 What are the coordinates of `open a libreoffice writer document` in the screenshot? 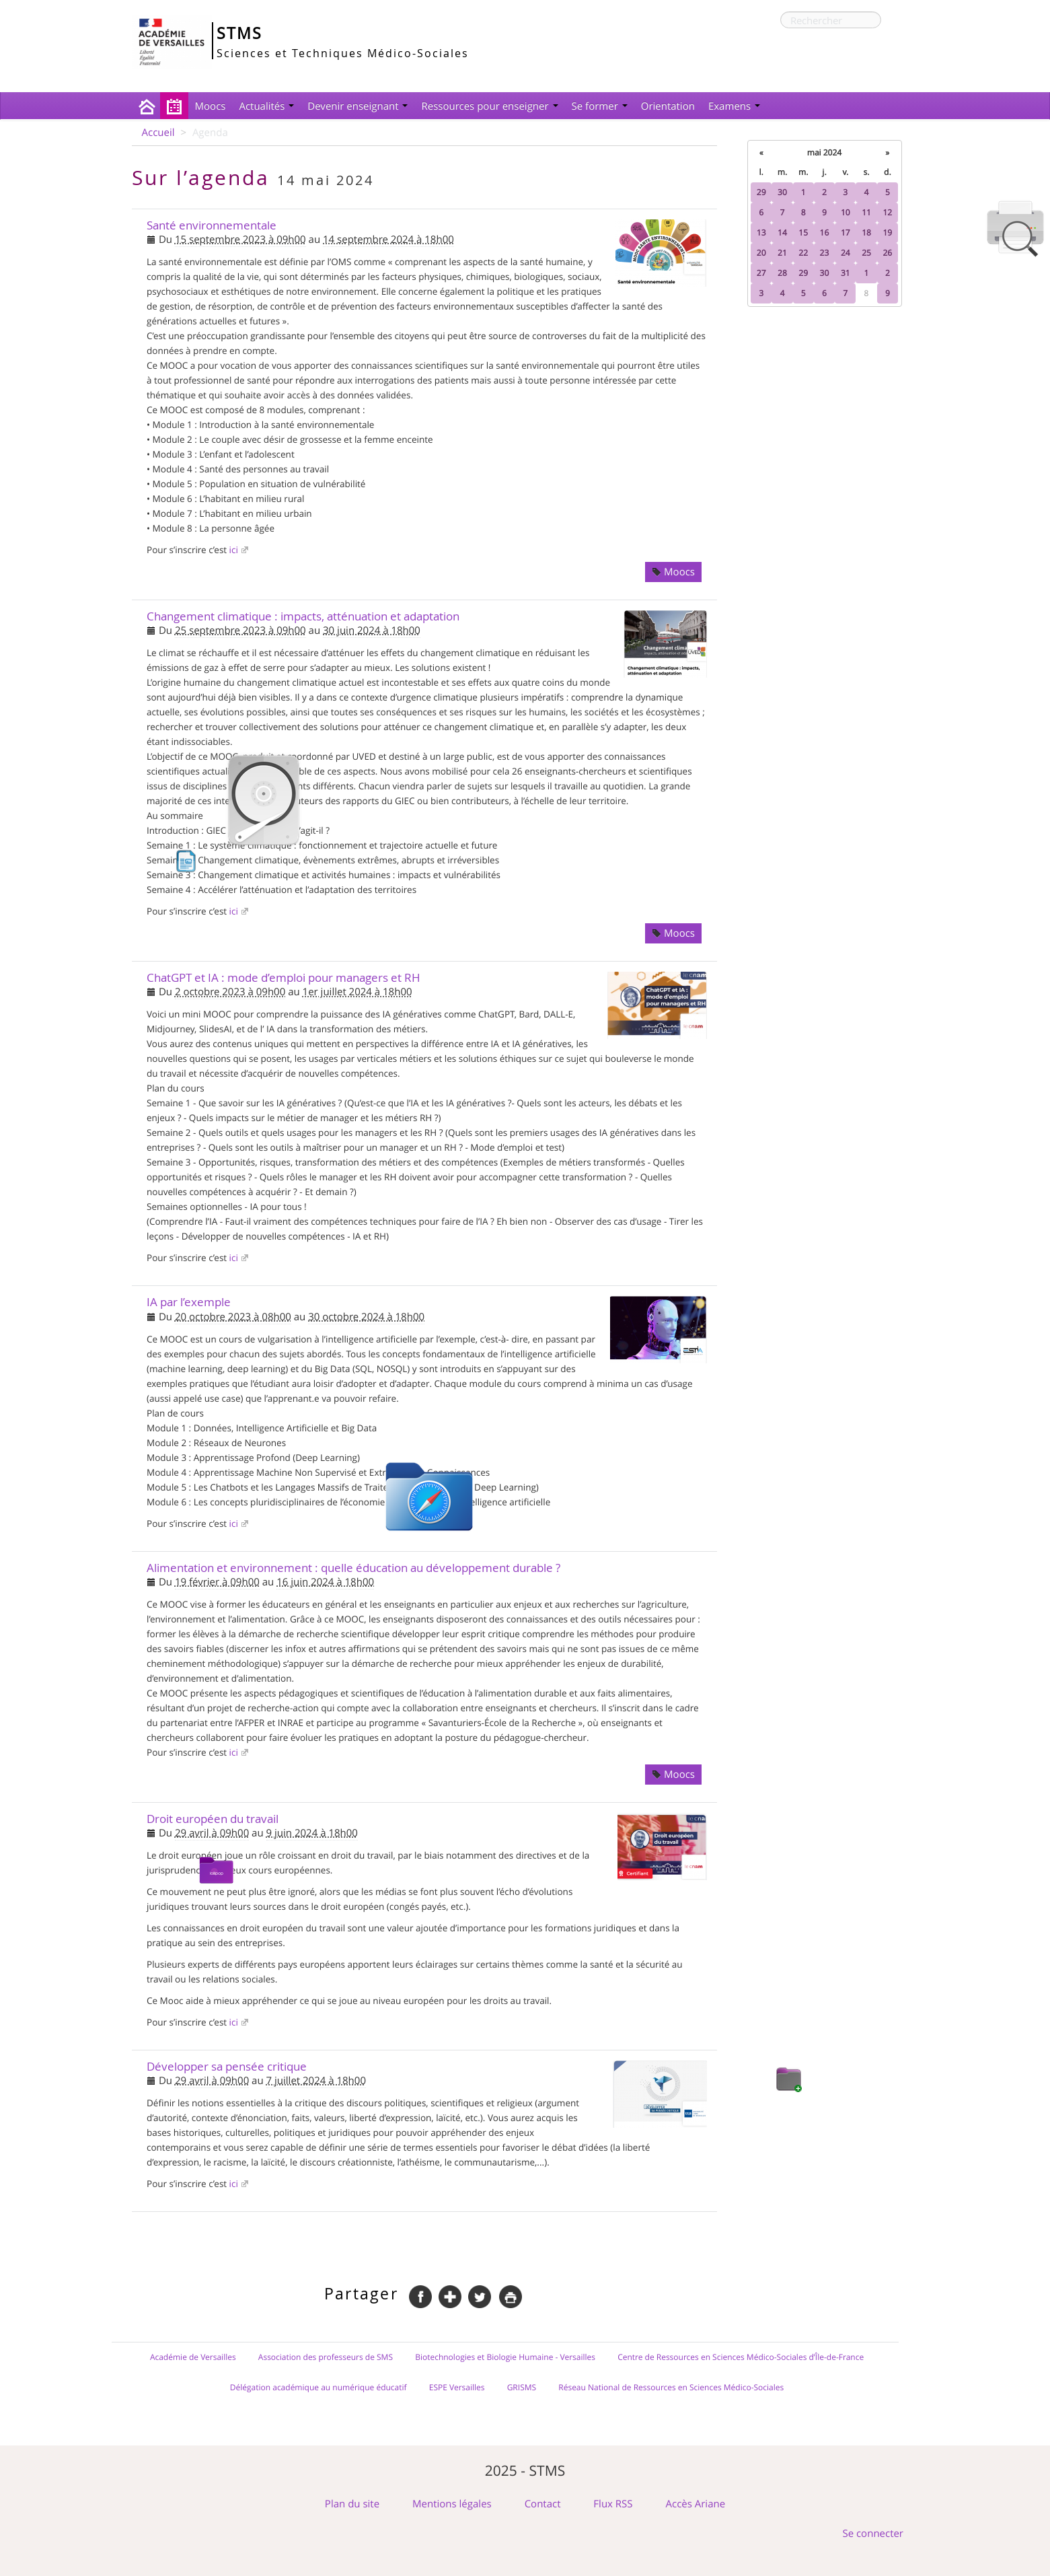 It's located at (186, 861).